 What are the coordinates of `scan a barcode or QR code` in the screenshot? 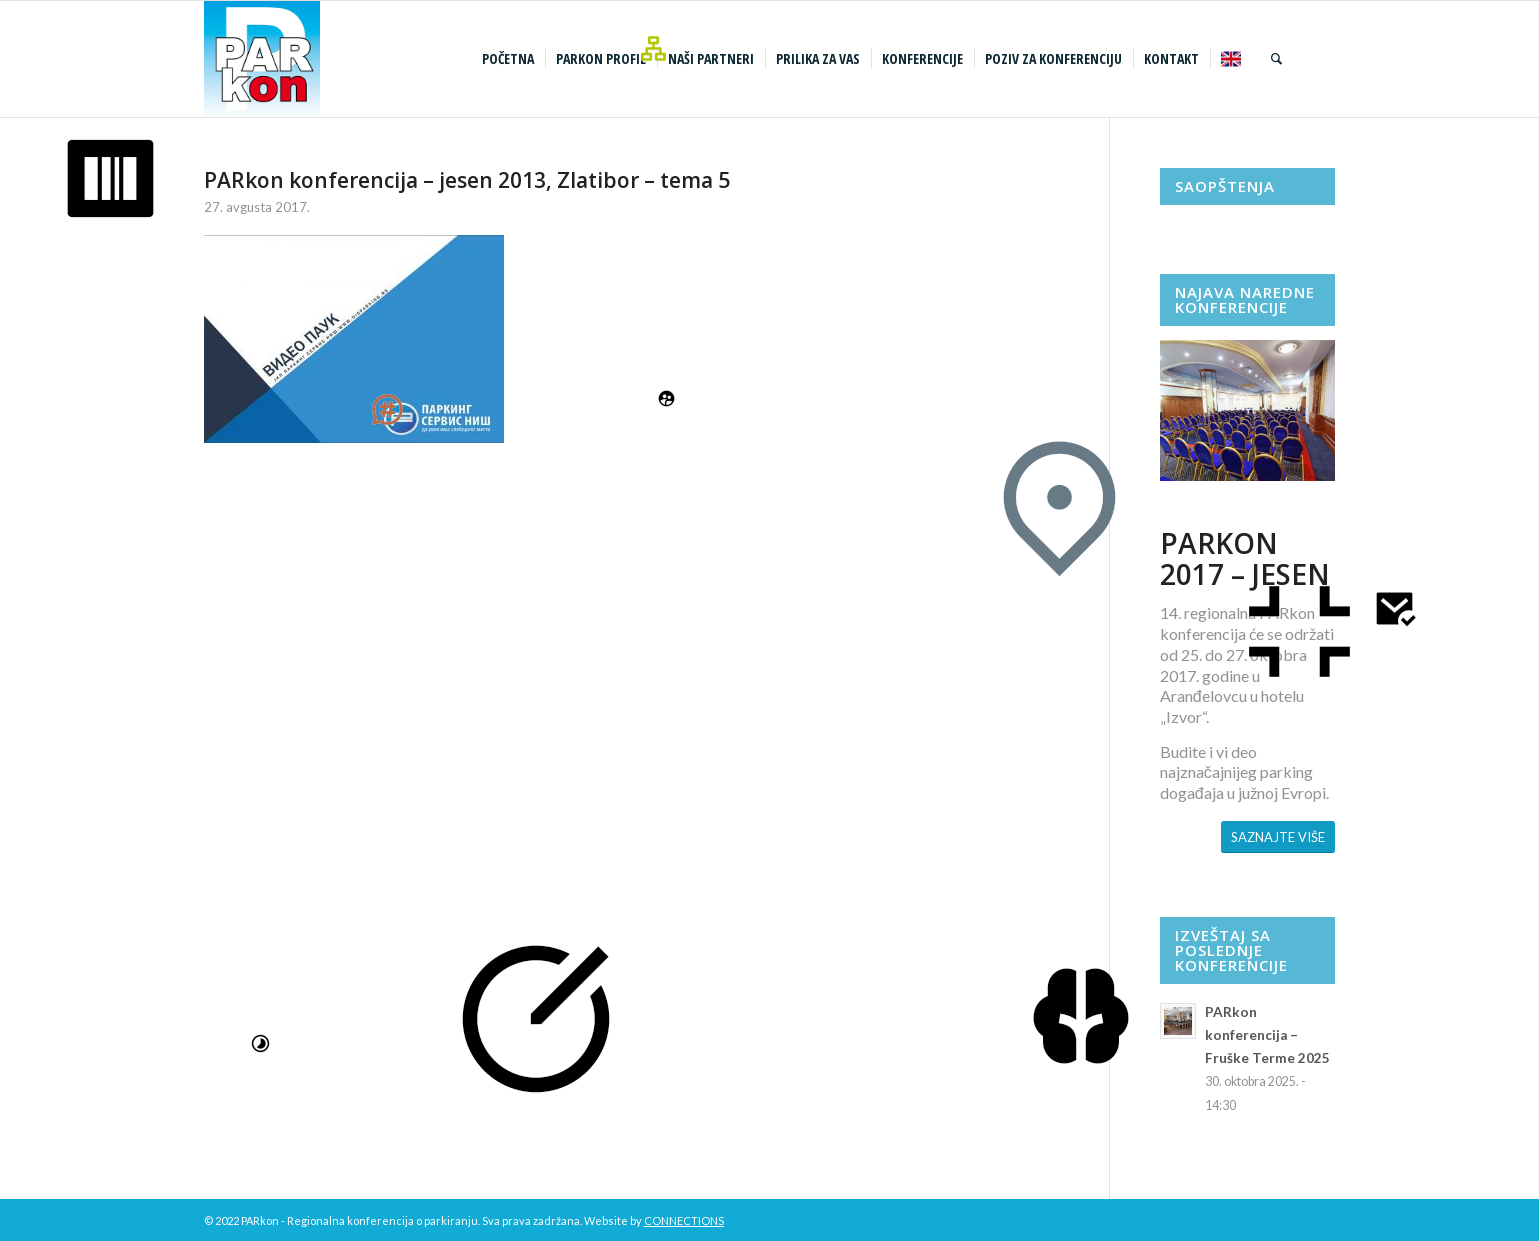 It's located at (110, 178).